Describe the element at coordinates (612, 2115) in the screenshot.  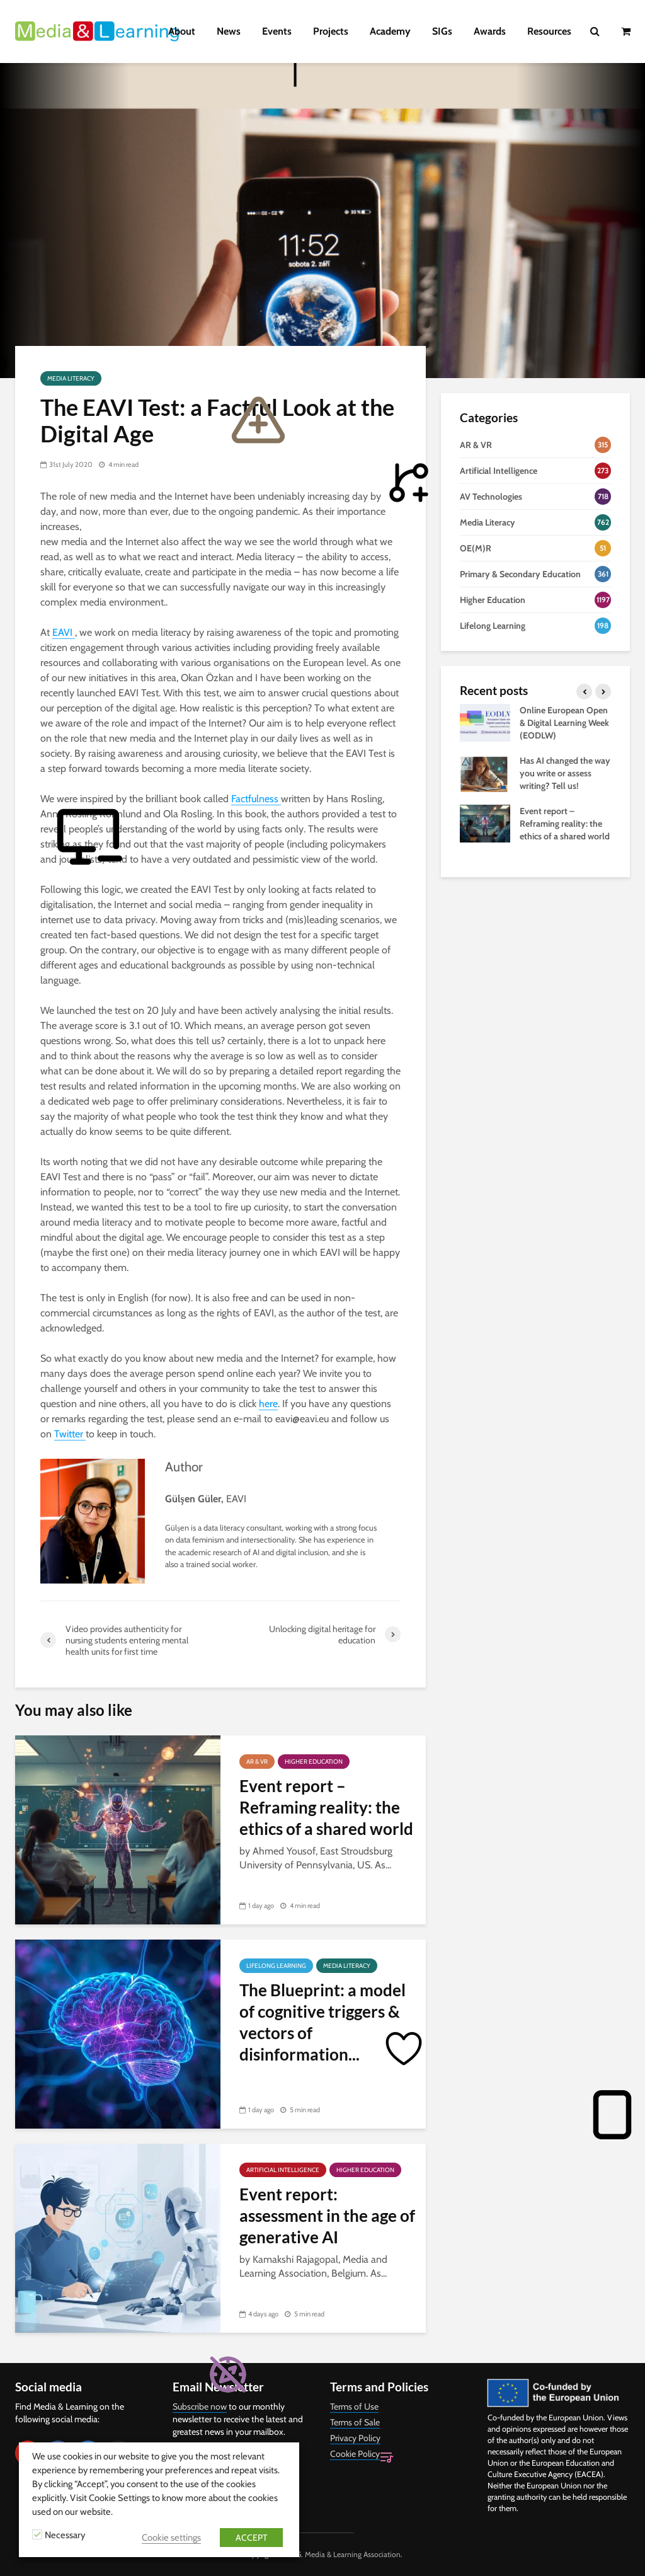
I see `switch to portrait orientation` at that location.